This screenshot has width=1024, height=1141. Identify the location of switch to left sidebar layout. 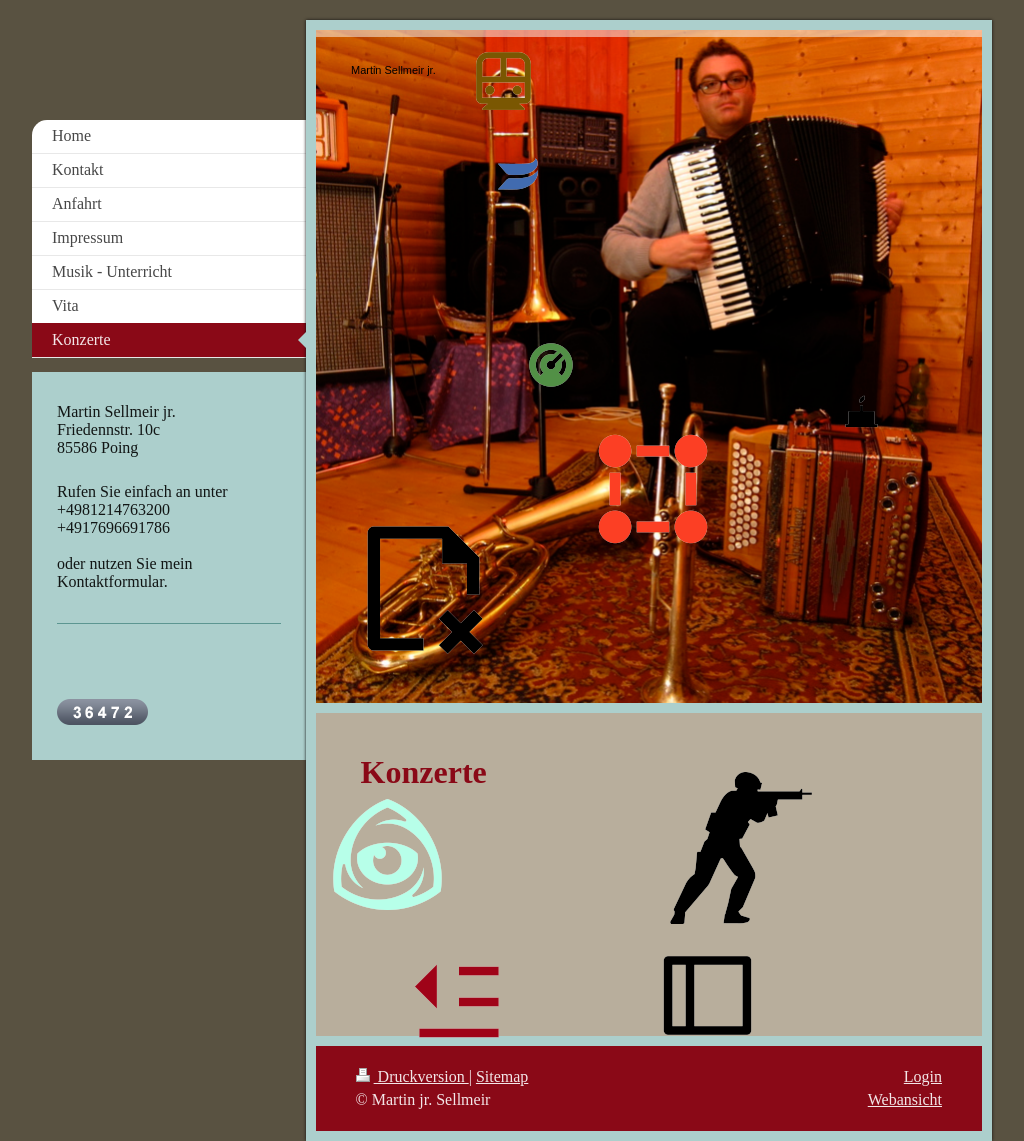
(707, 995).